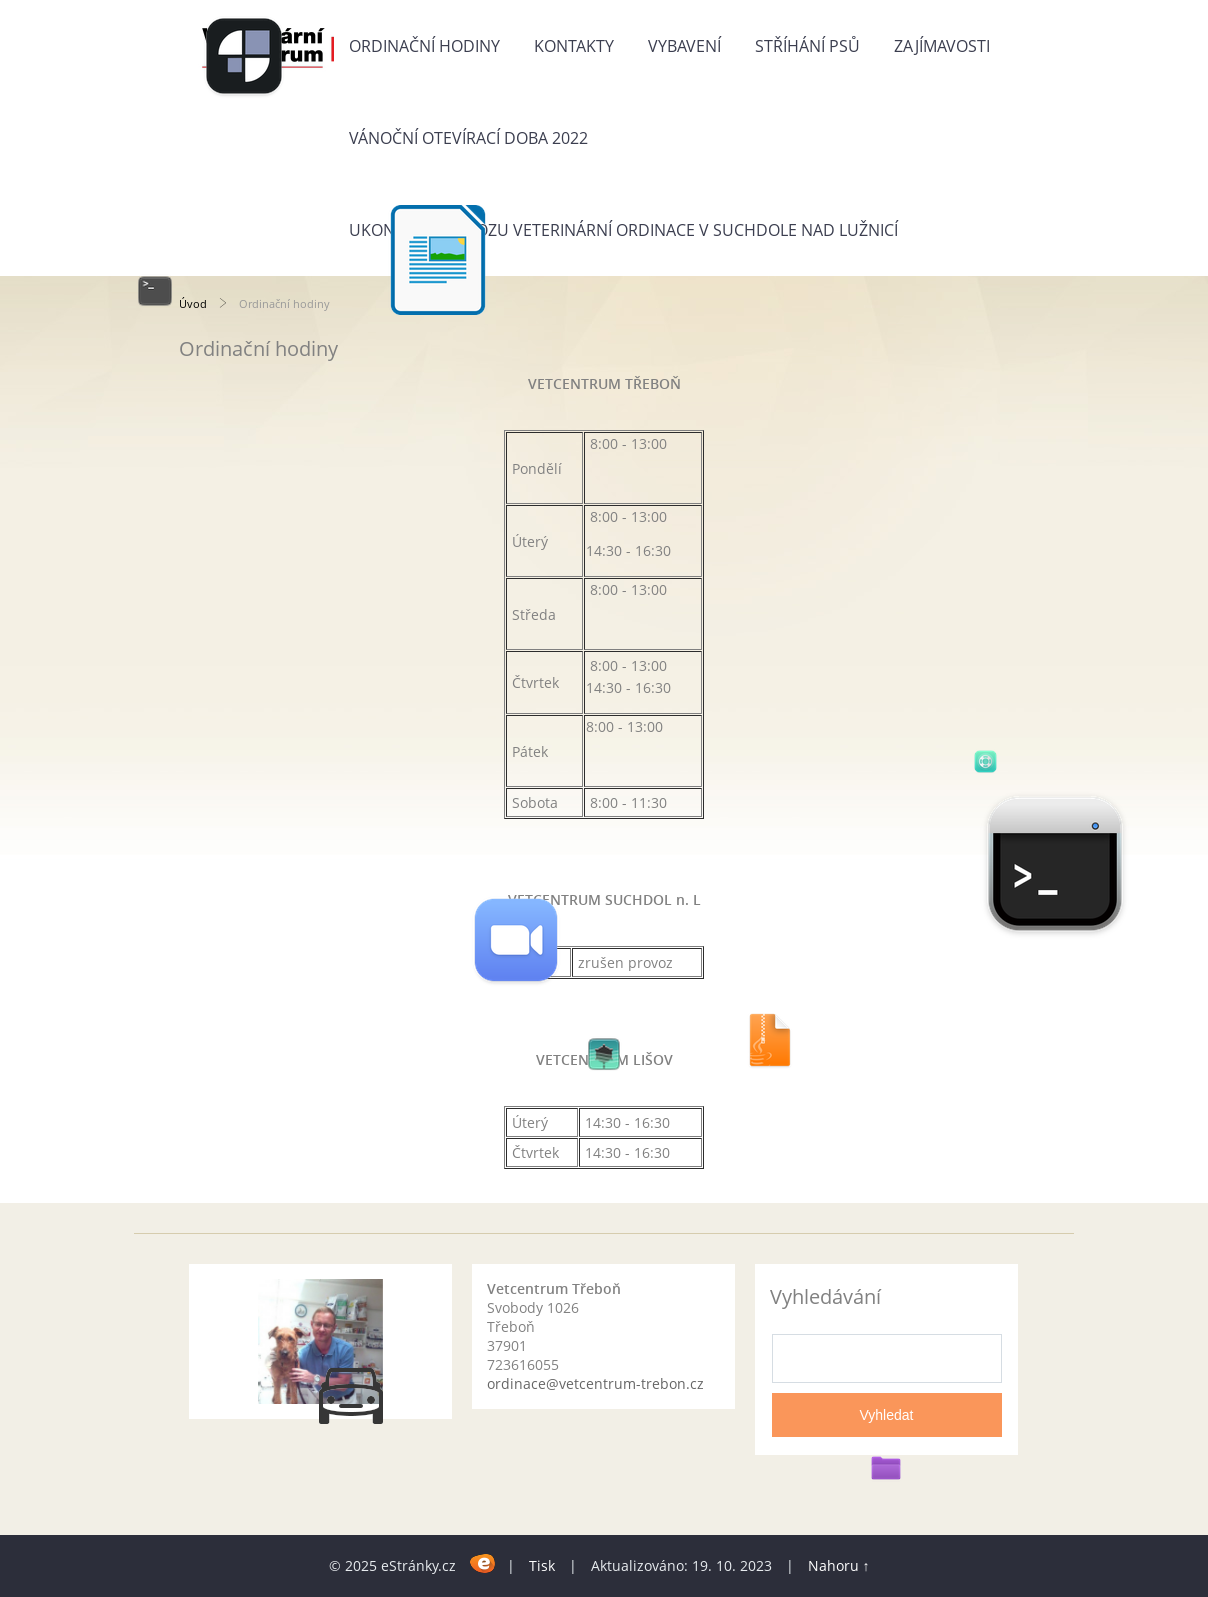  What do you see at coordinates (438, 260) in the screenshot?
I see `open a libreoffice writer document` at bounding box center [438, 260].